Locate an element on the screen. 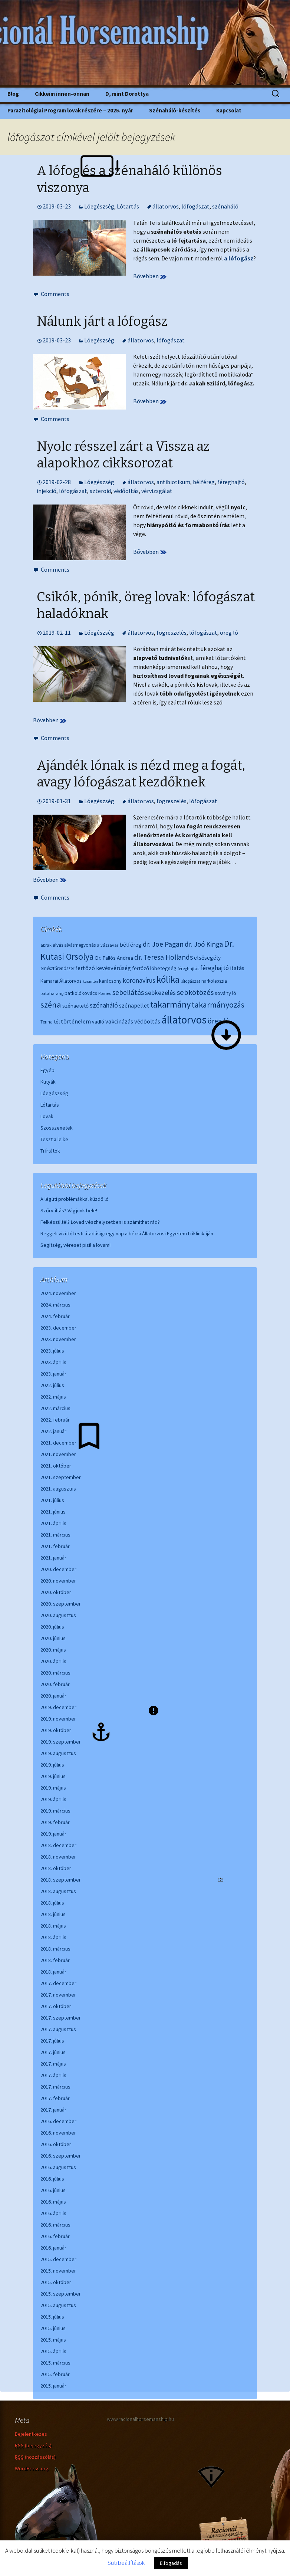 This screenshot has height=2576, width=290. save this item for later is located at coordinates (89, 1436).